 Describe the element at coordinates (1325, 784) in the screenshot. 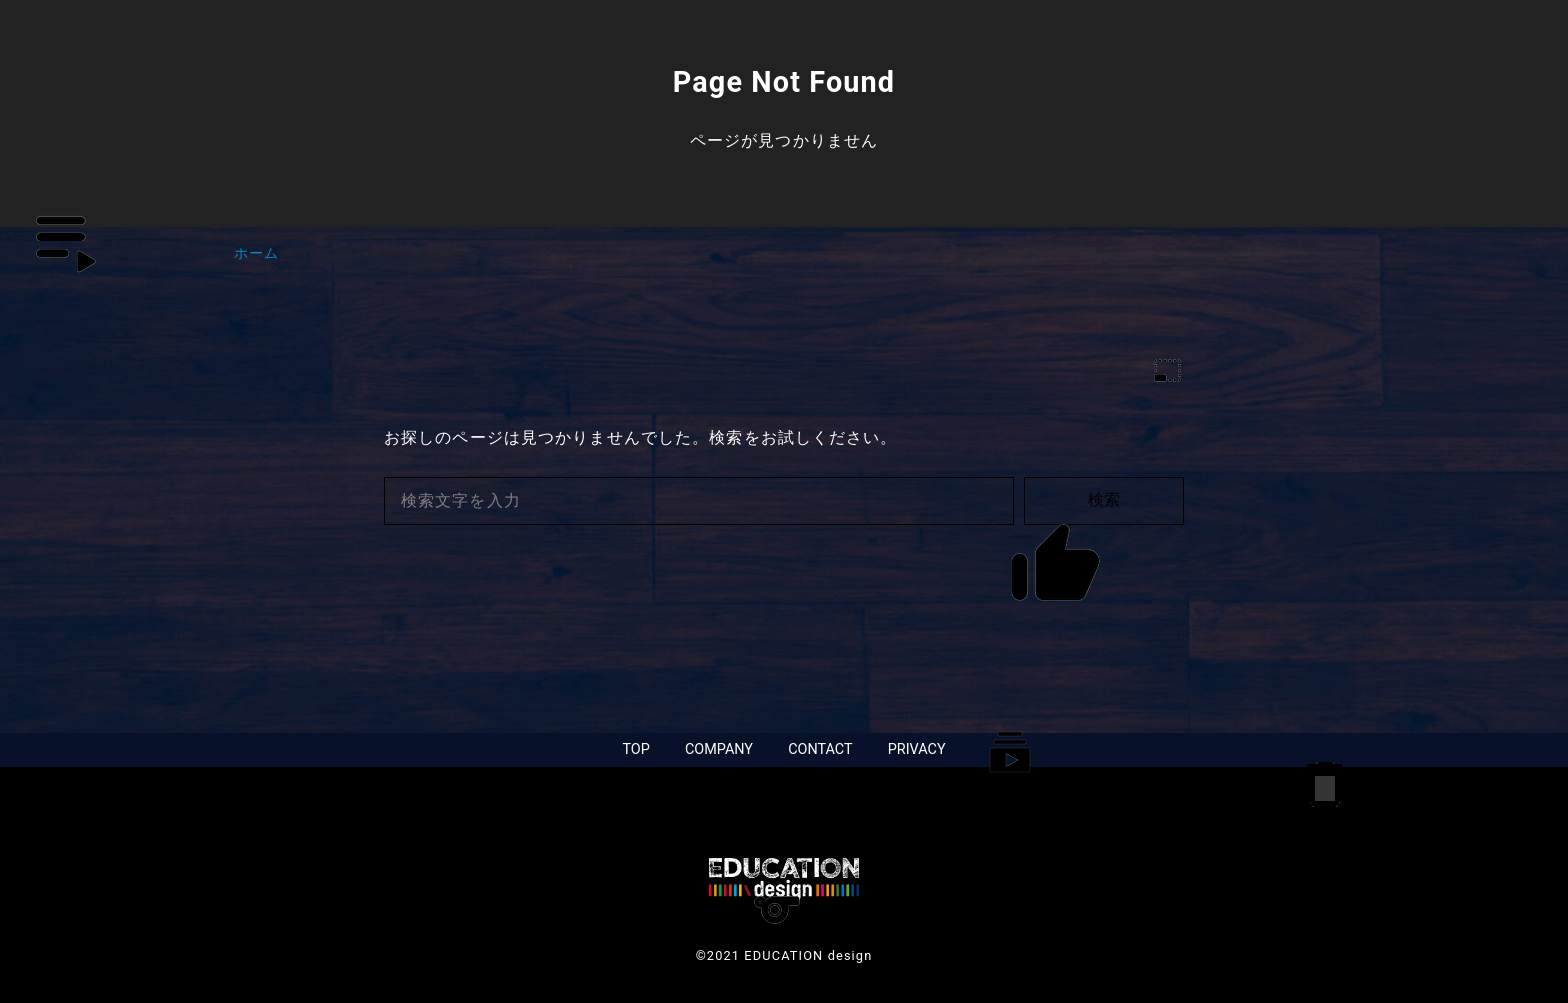

I see `delete selected item` at that location.